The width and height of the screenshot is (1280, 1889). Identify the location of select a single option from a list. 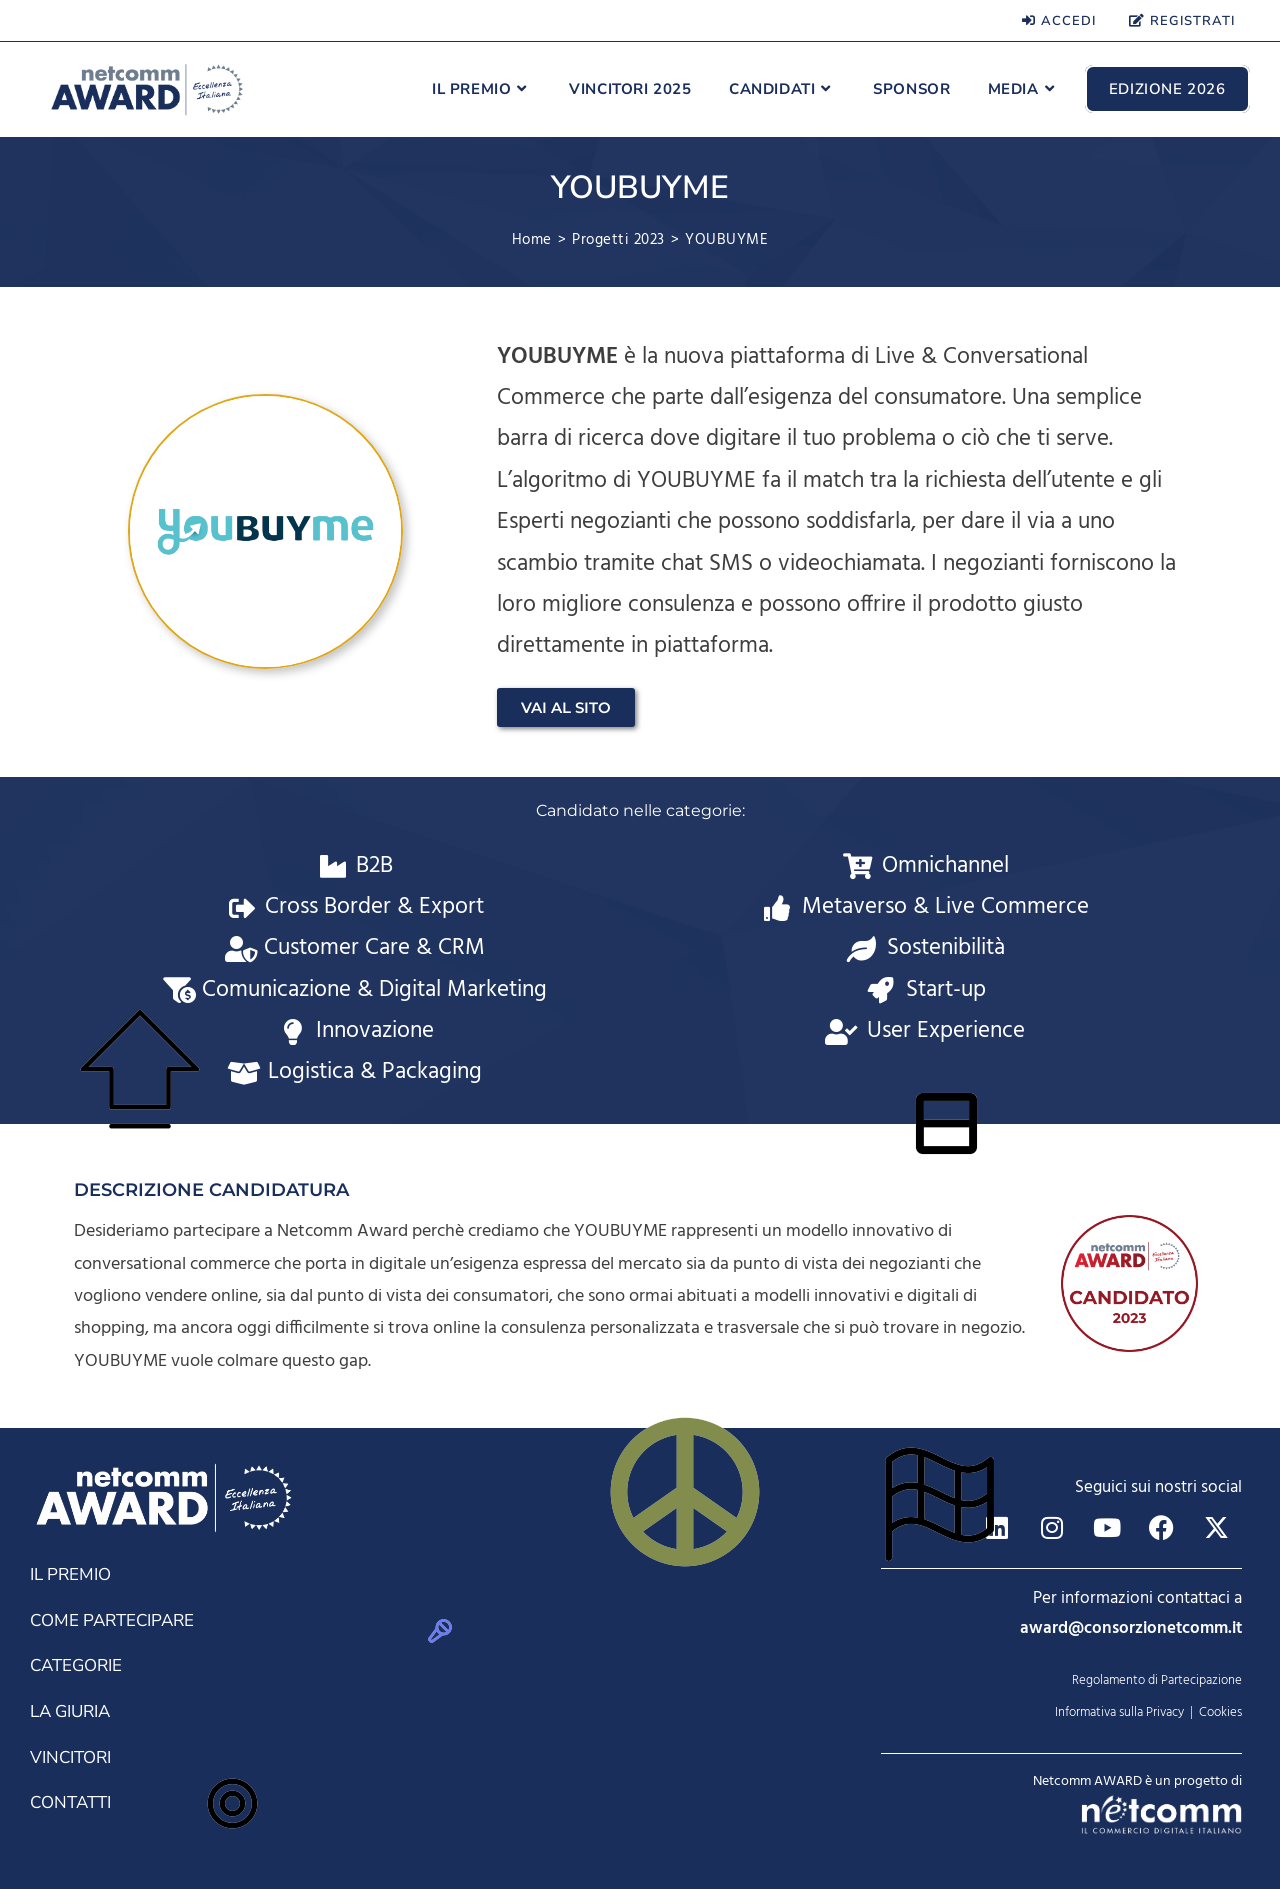
(232, 1803).